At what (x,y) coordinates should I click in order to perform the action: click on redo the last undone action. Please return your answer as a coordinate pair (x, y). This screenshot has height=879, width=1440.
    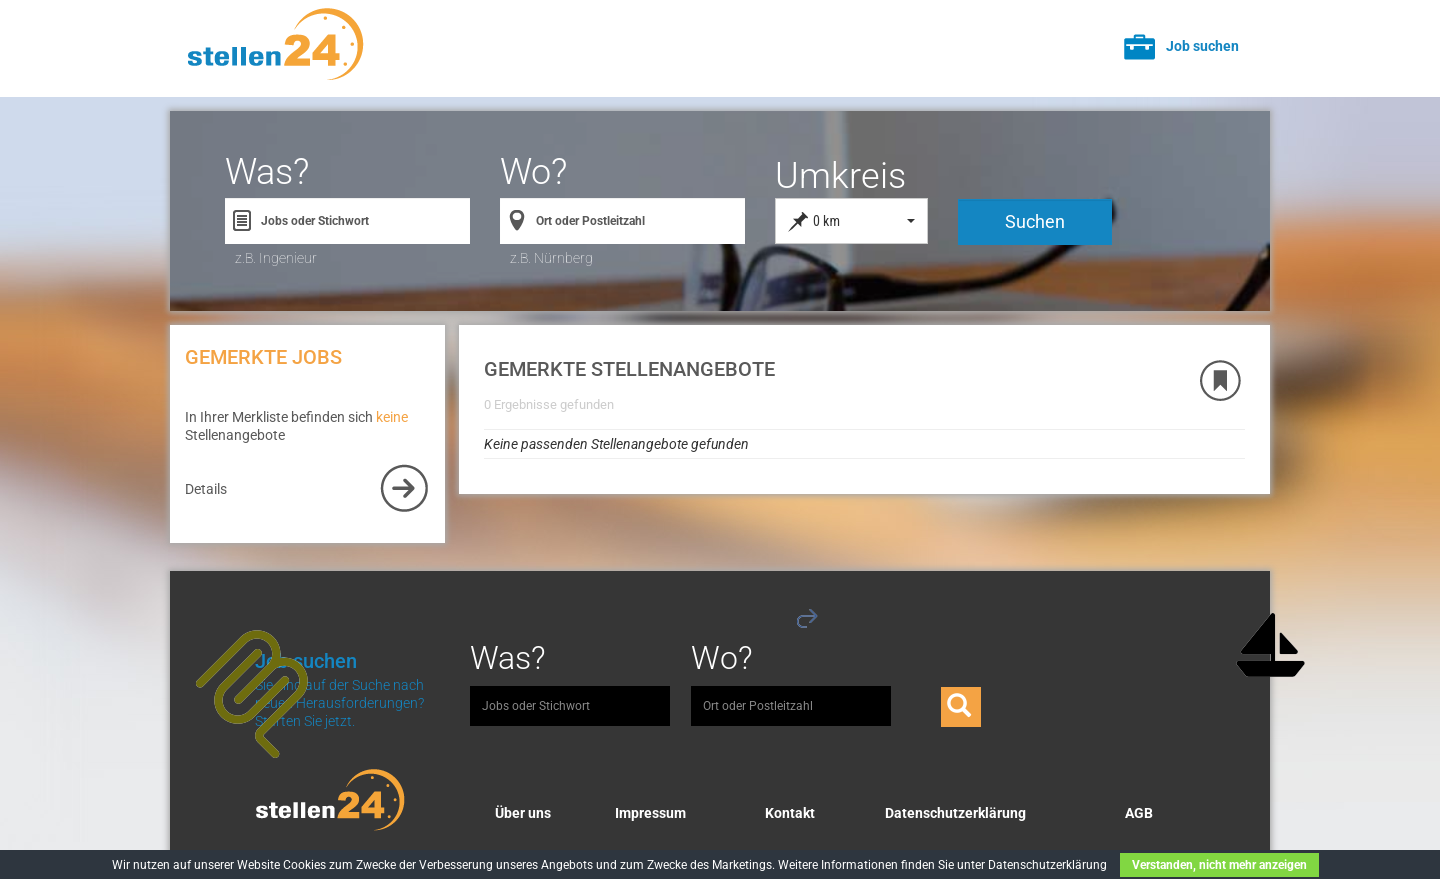
    Looking at the image, I should click on (807, 619).